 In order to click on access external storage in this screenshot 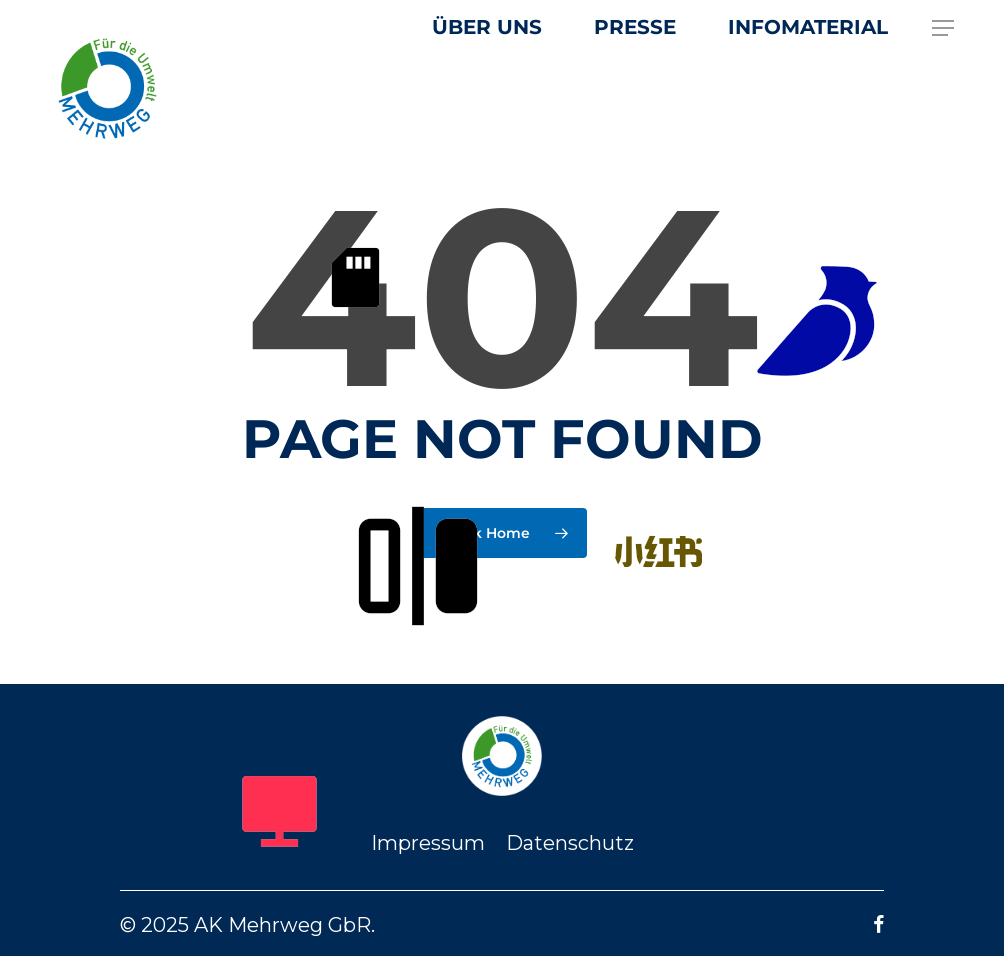, I will do `click(355, 277)`.